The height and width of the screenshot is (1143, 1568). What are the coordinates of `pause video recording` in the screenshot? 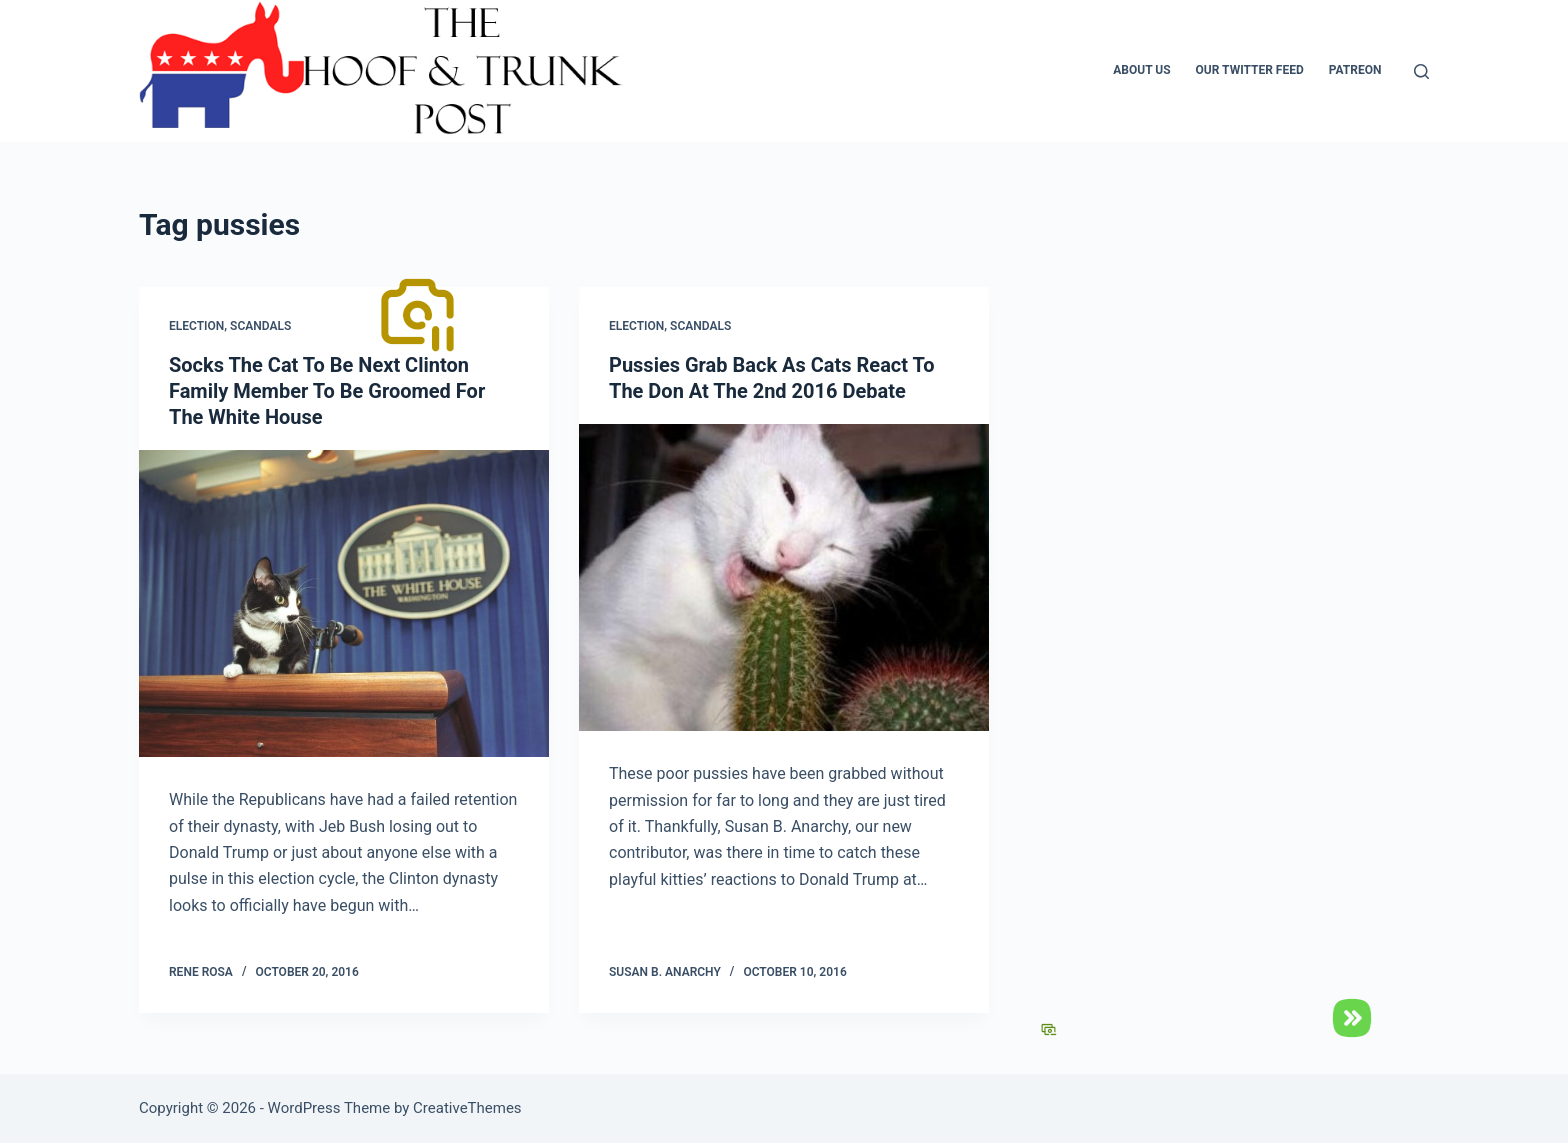 It's located at (417, 311).